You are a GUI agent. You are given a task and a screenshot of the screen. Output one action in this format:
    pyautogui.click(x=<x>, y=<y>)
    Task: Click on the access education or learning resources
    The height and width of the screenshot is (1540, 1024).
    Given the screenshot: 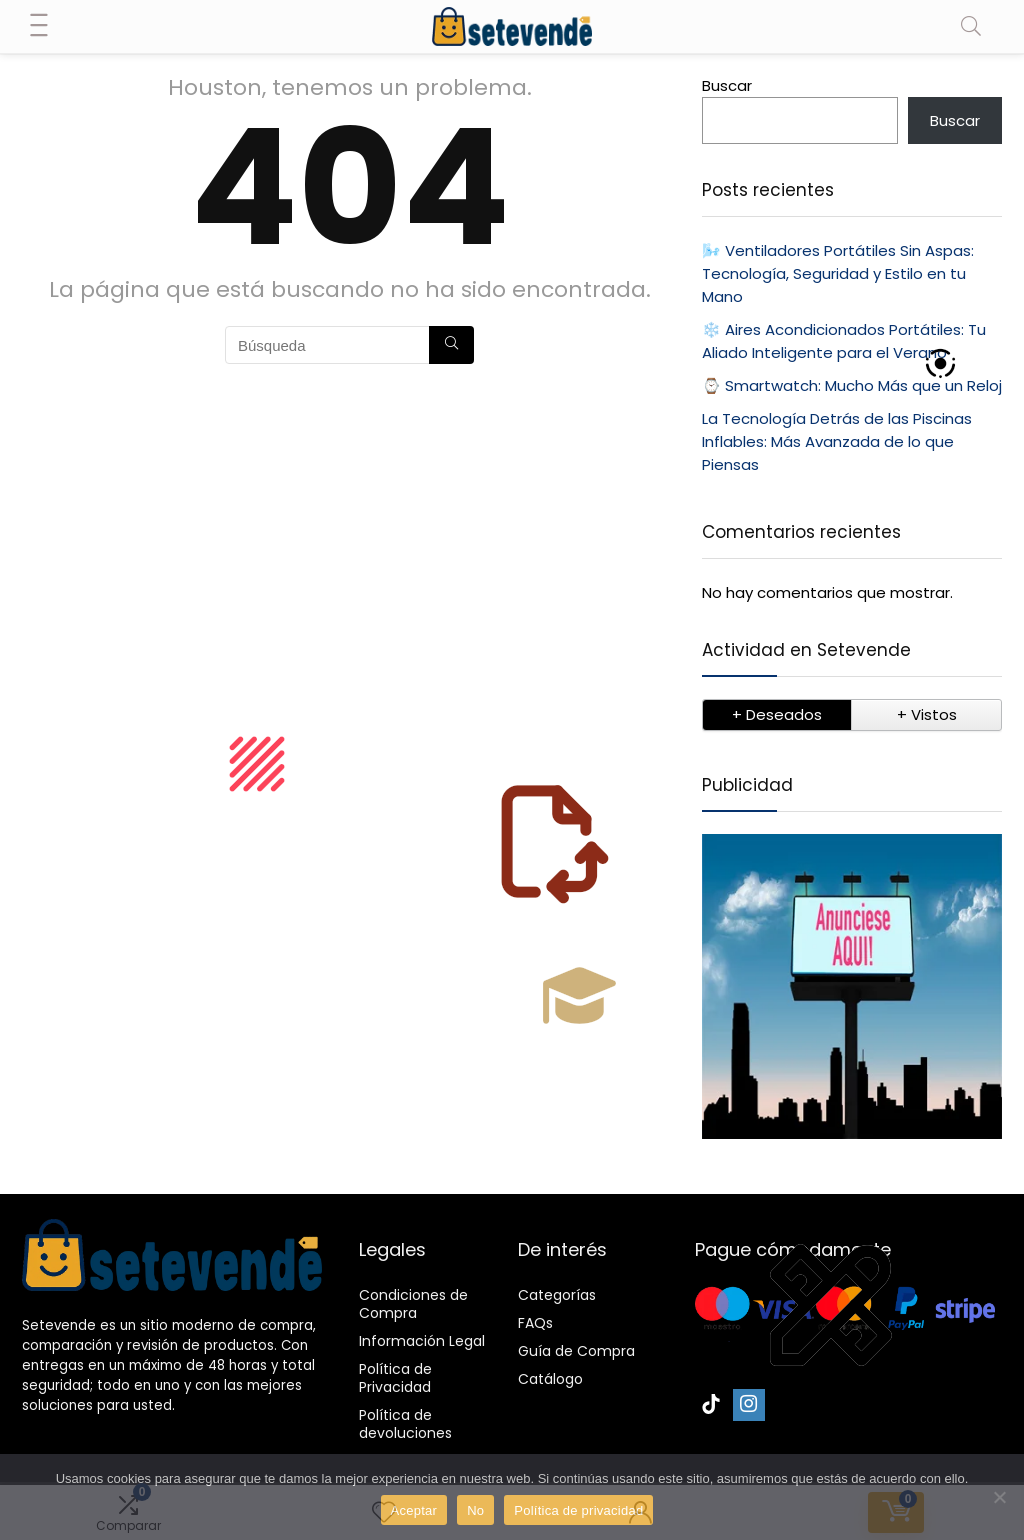 What is the action you would take?
    pyautogui.click(x=579, y=995)
    